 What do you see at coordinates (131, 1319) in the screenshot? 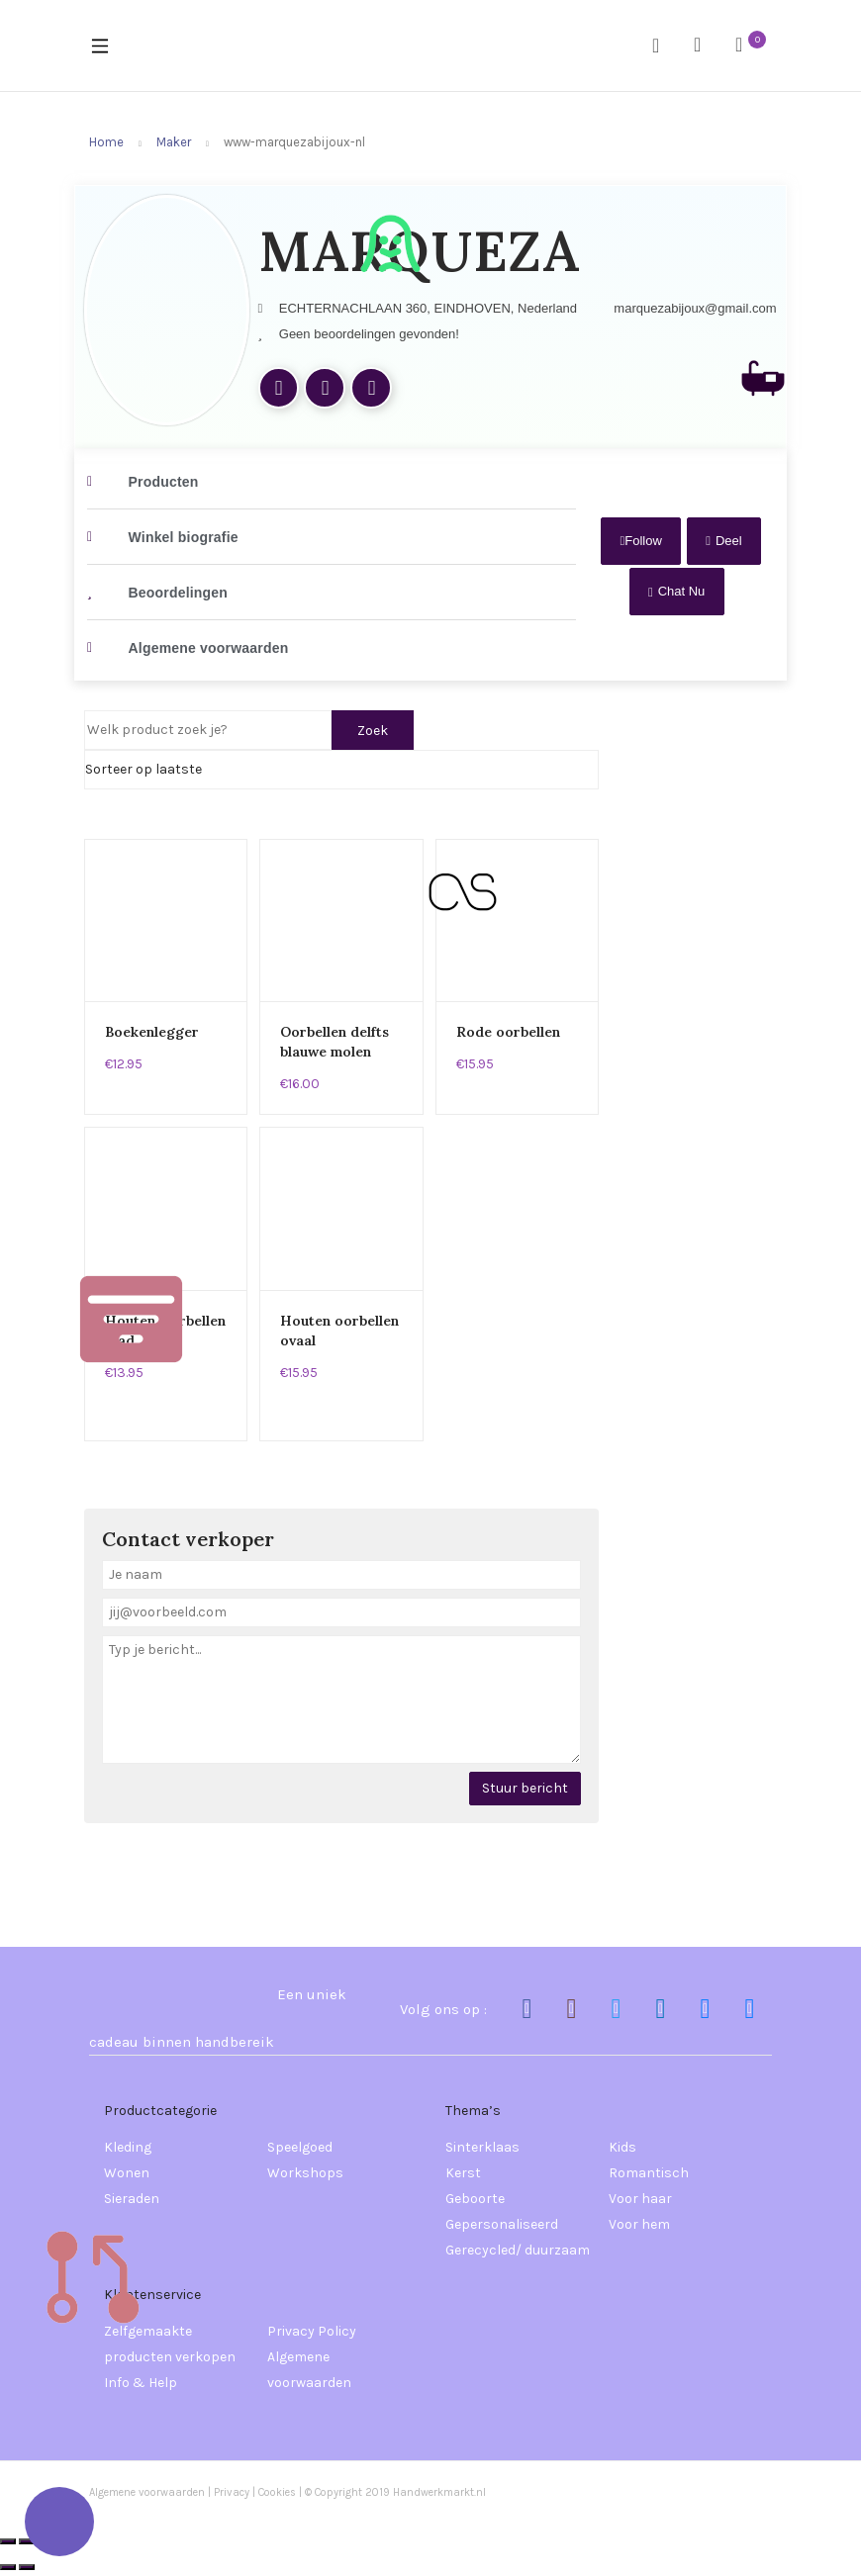
I see `filter or sort content` at bounding box center [131, 1319].